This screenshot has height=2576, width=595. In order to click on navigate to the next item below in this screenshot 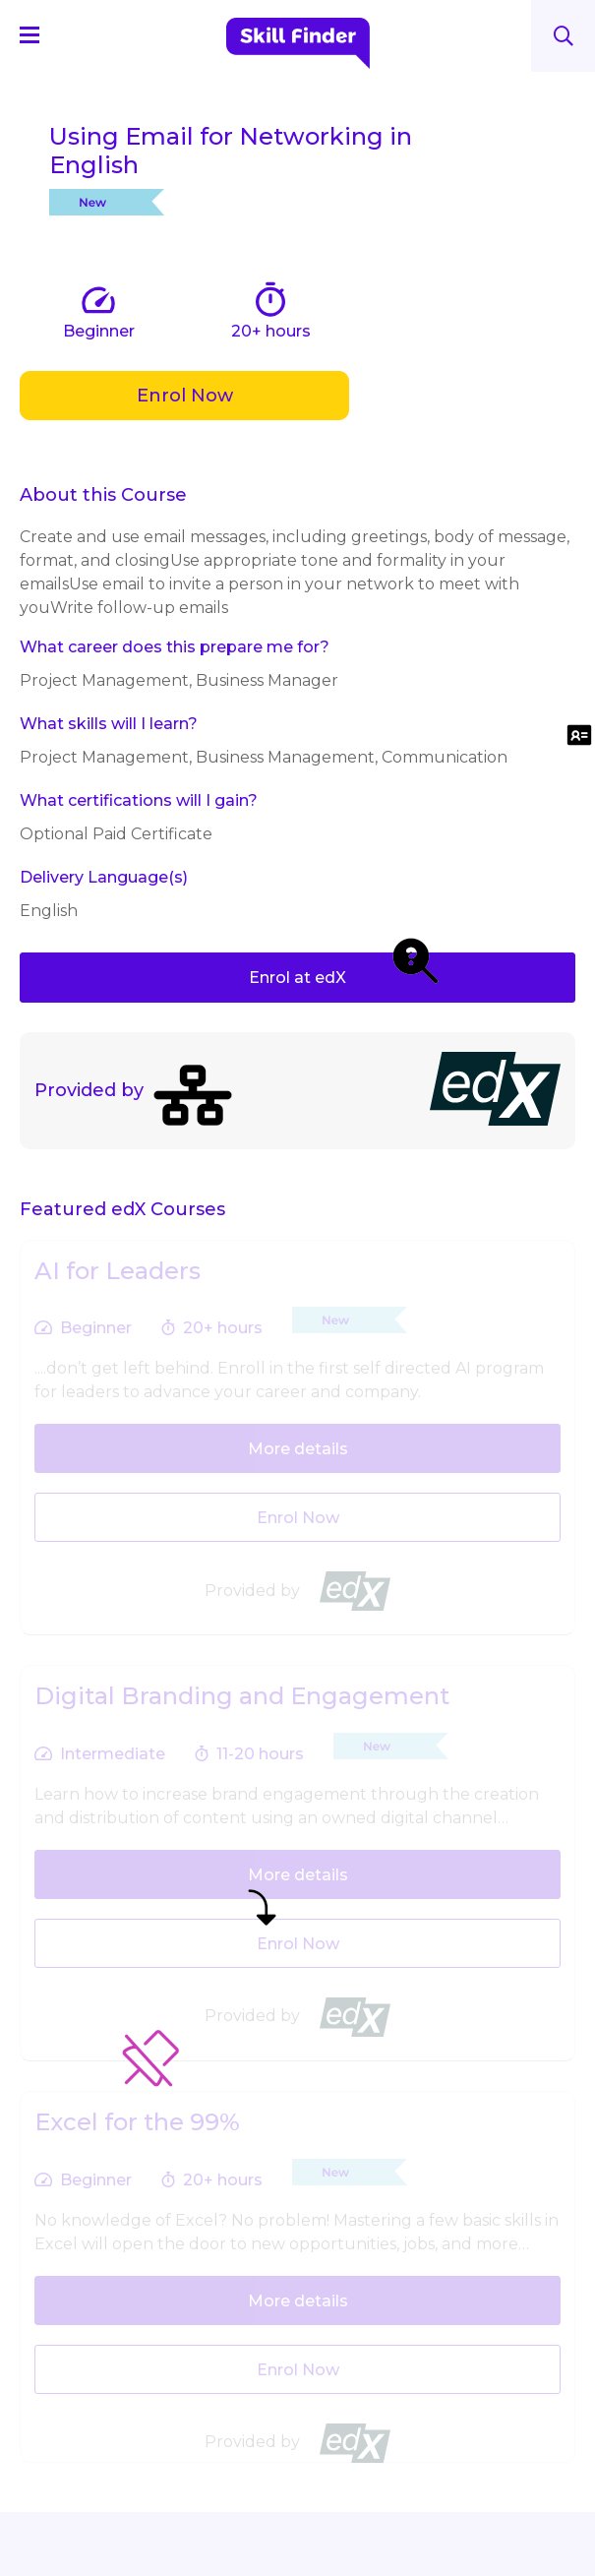, I will do `click(262, 1907)`.